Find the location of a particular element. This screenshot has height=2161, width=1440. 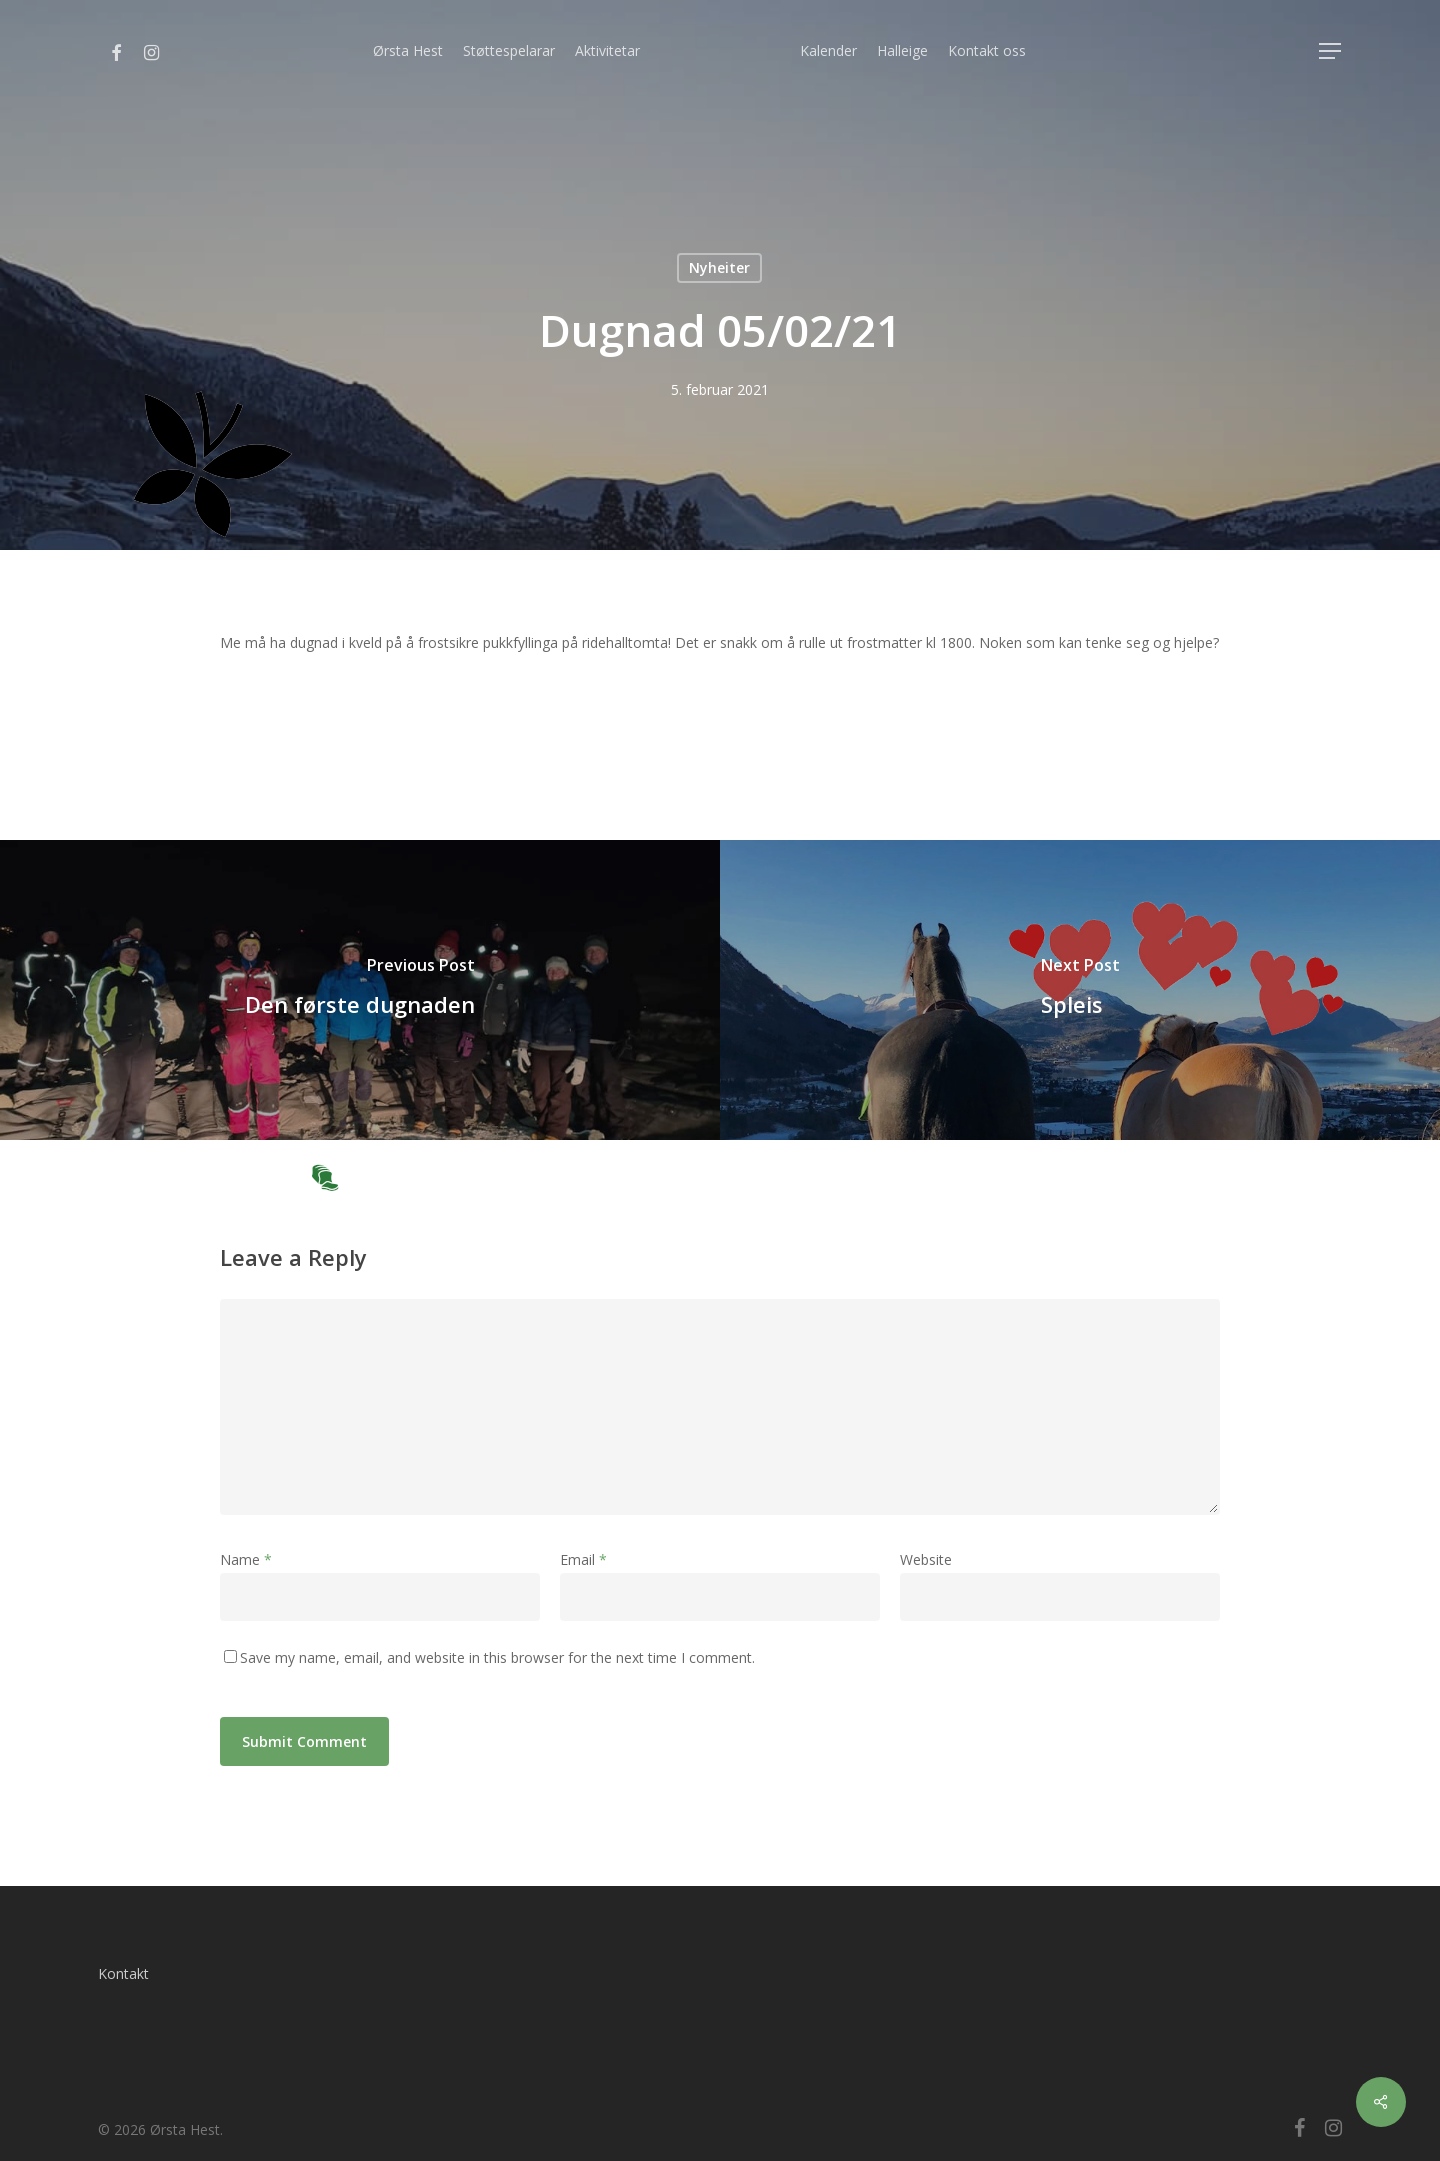

nature or wildlife category indicator is located at coordinates (212, 462).